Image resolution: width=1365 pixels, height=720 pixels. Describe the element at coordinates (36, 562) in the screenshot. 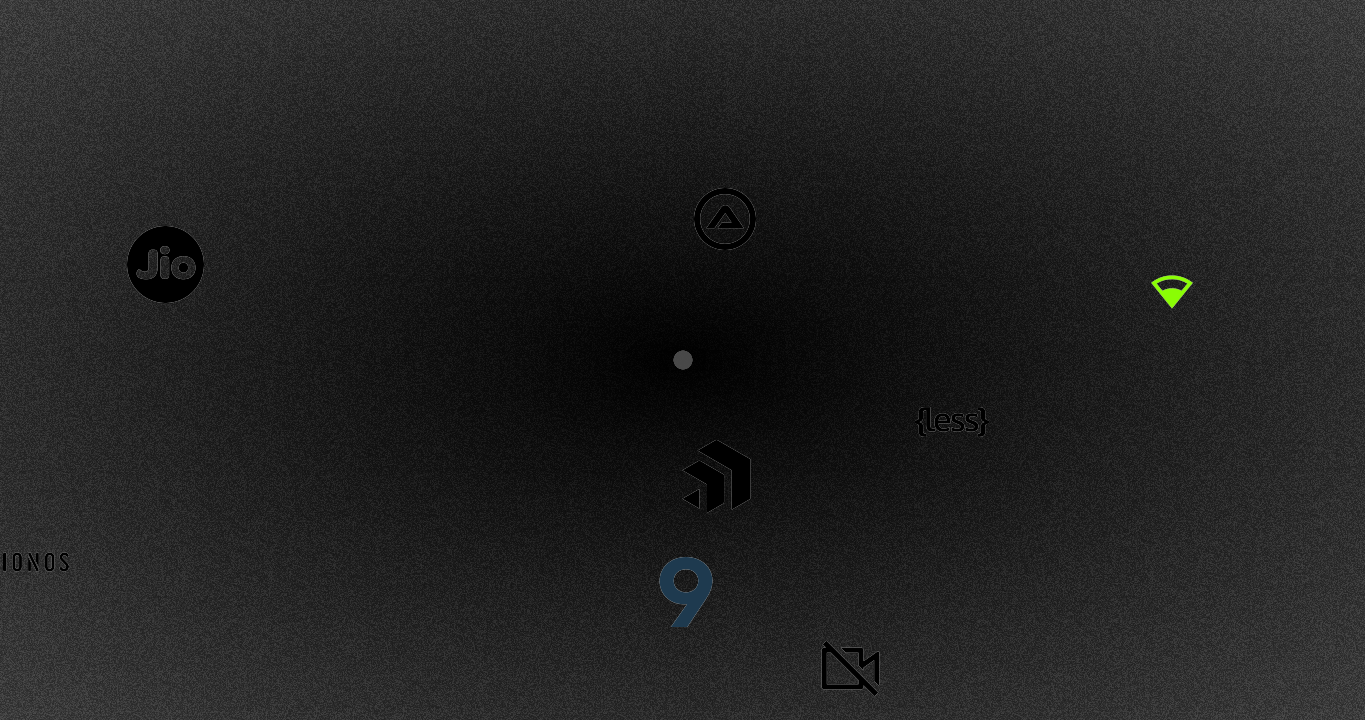

I see `ionos web hosting and cloud services logo` at that location.